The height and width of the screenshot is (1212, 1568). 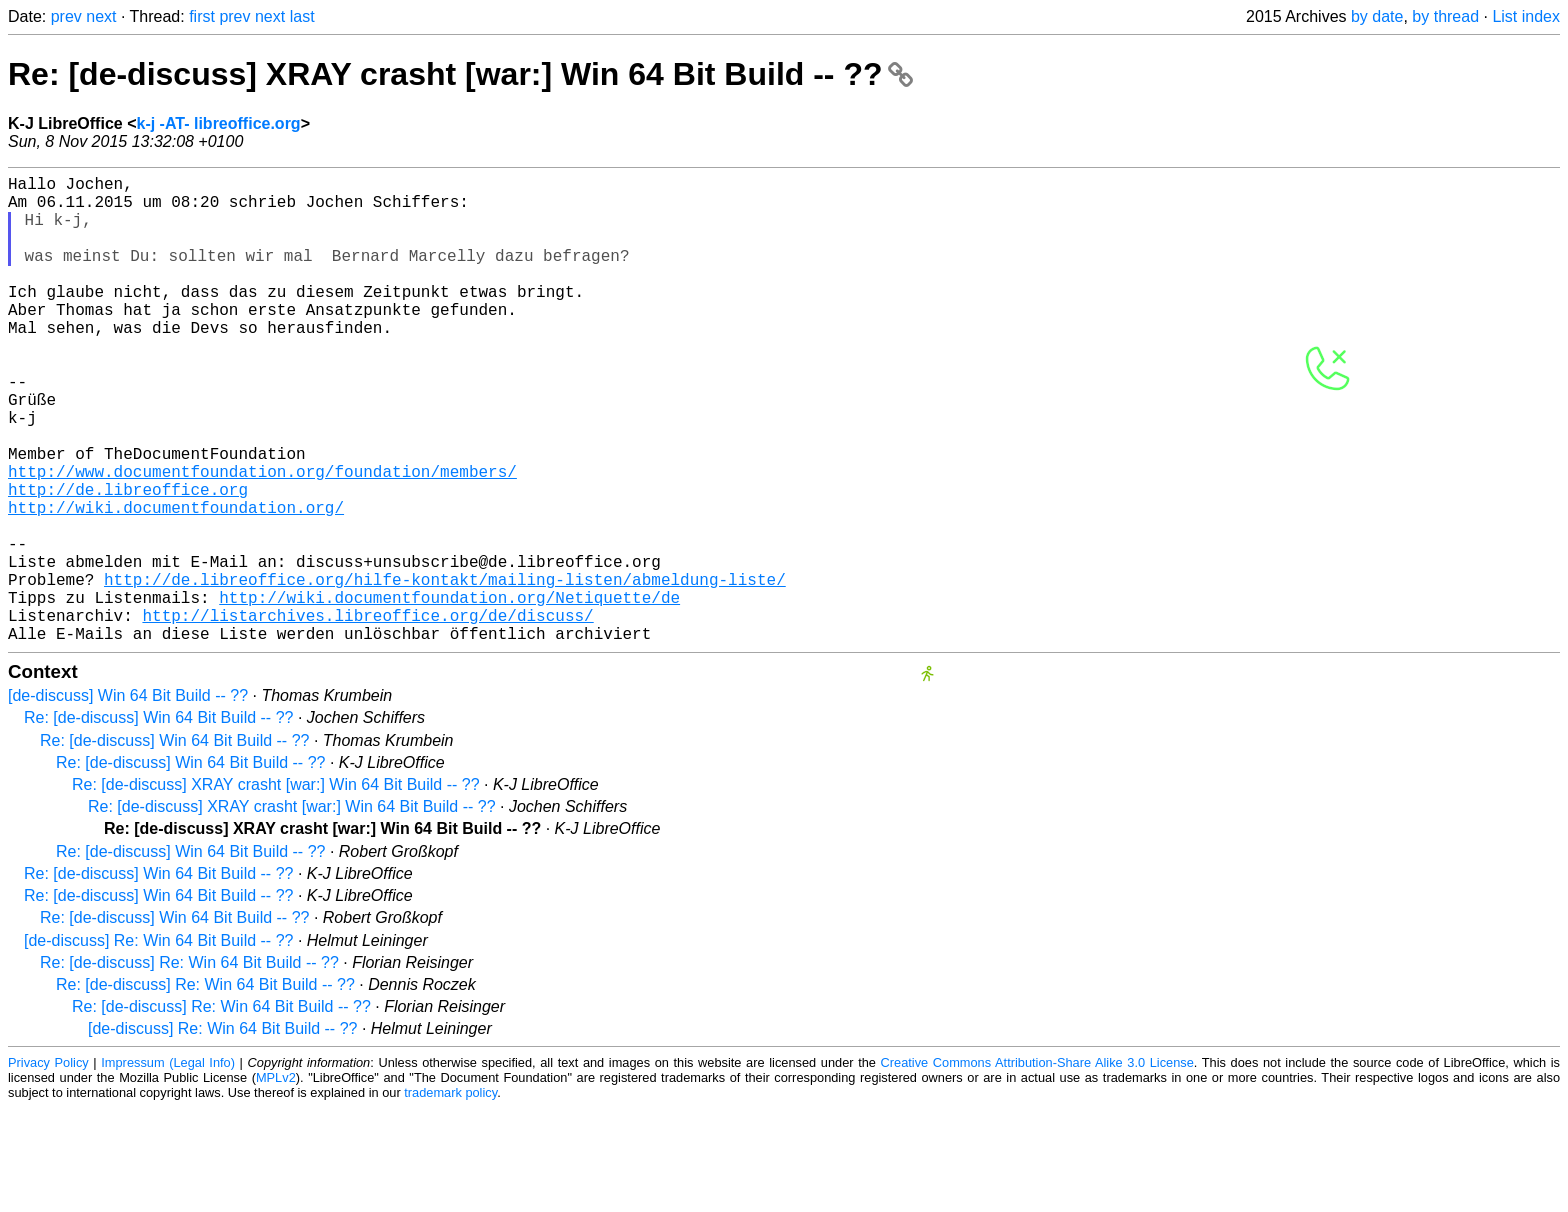 What do you see at coordinates (1328, 367) in the screenshot?
I see `end or decline a phone call` at bounding box center [1328, 367].